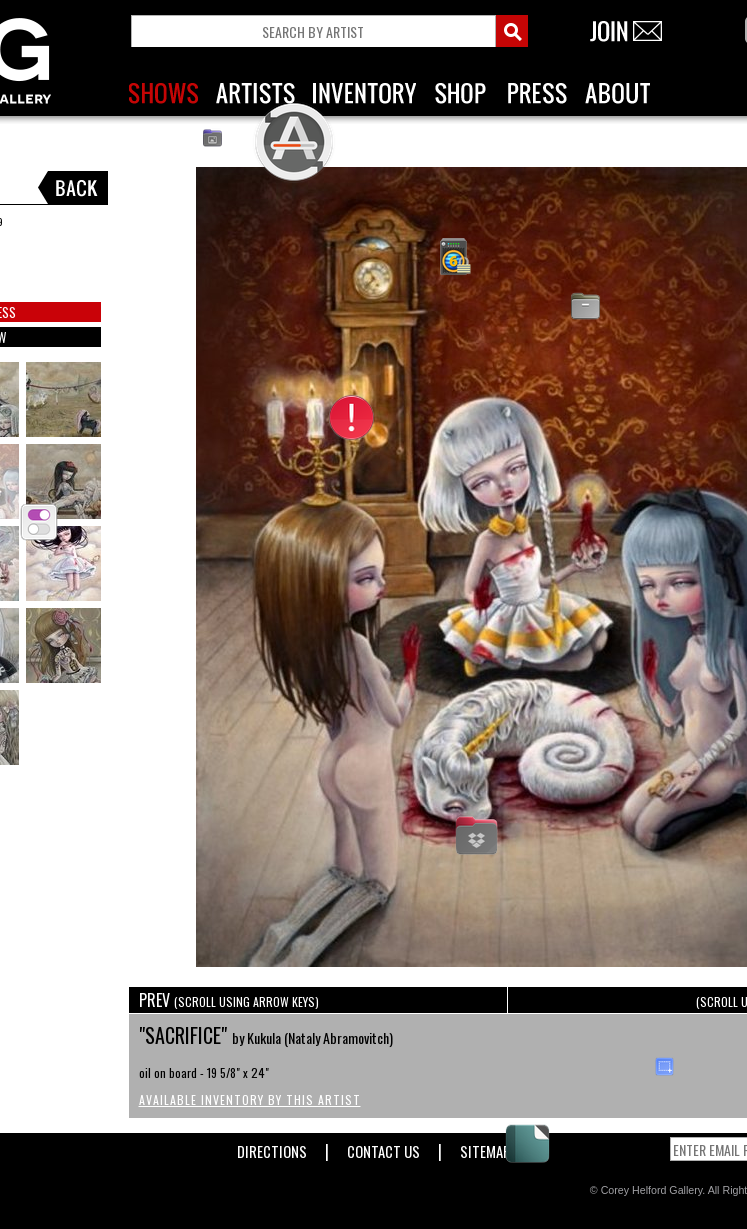 This screenshot has height=1229, width=747. I want to click on open gnome tweaks settings, so click(39, 522).